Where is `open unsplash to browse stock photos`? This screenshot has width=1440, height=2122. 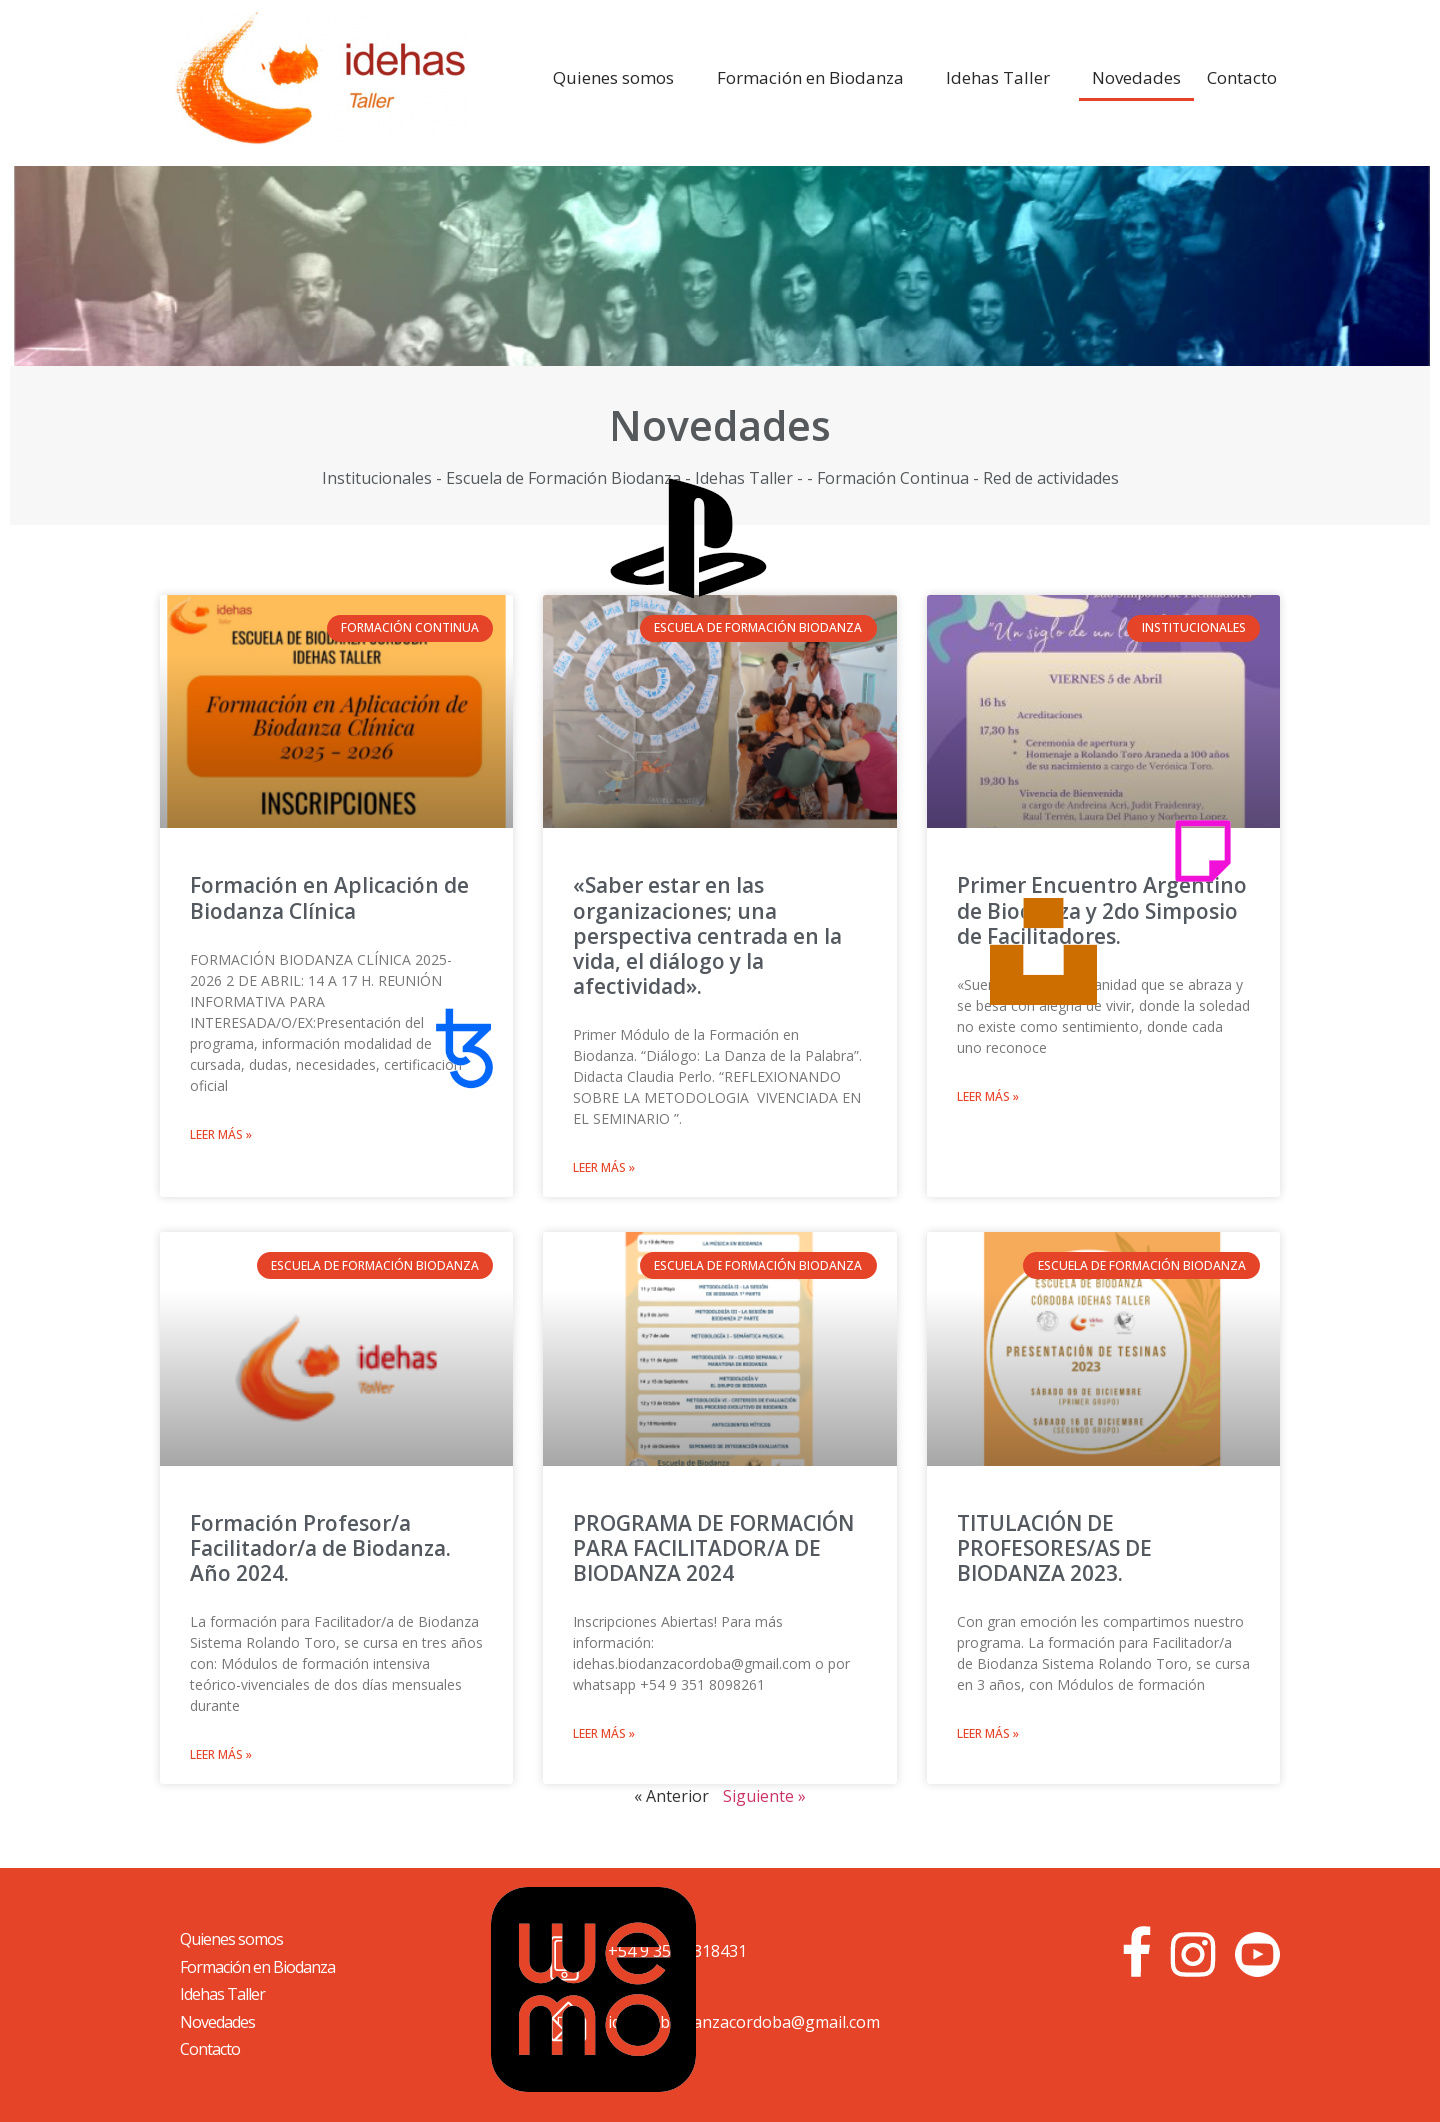
open unsplash to browse stock photos is located at coordinates (1043, 951).